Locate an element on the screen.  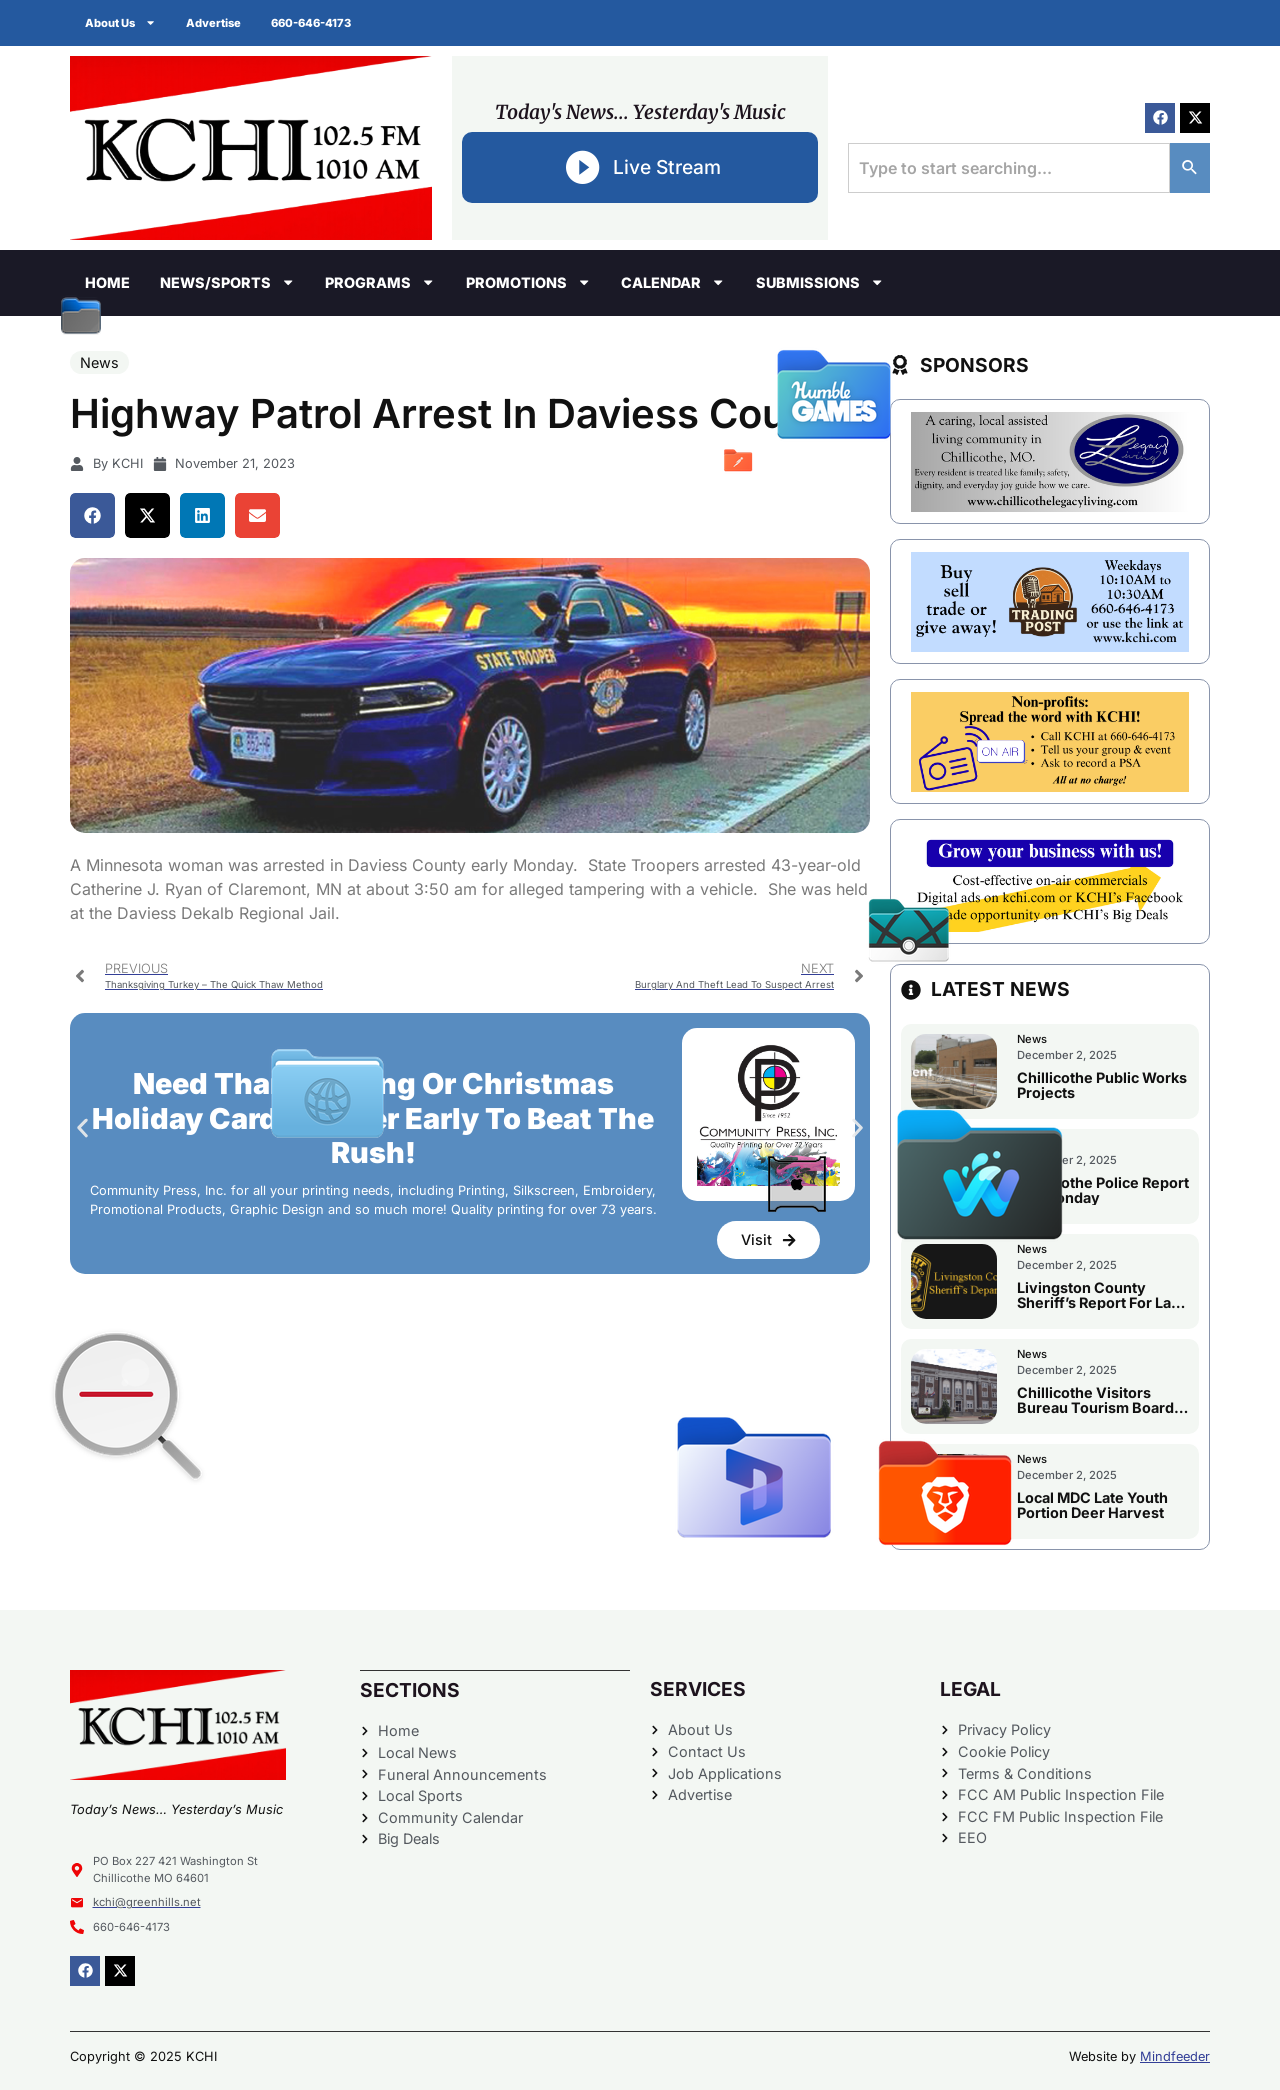
navigate to mac pro in finder sidebar is located at coordinates (797, 1183).